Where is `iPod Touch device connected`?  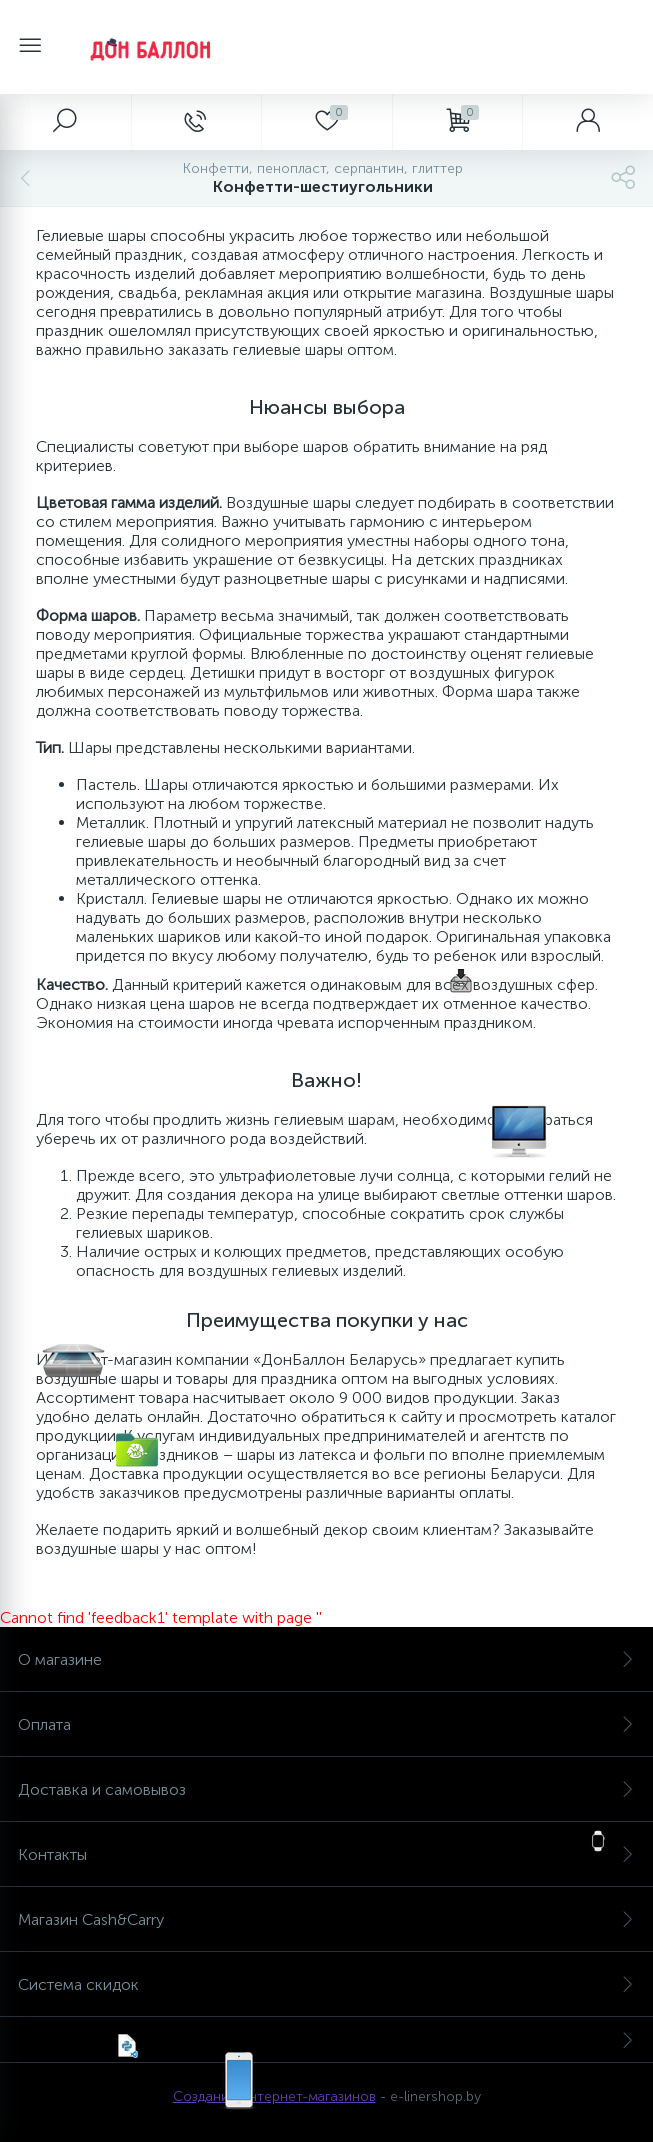
iPod Touch device connected is located at coordinates (239, 2081).